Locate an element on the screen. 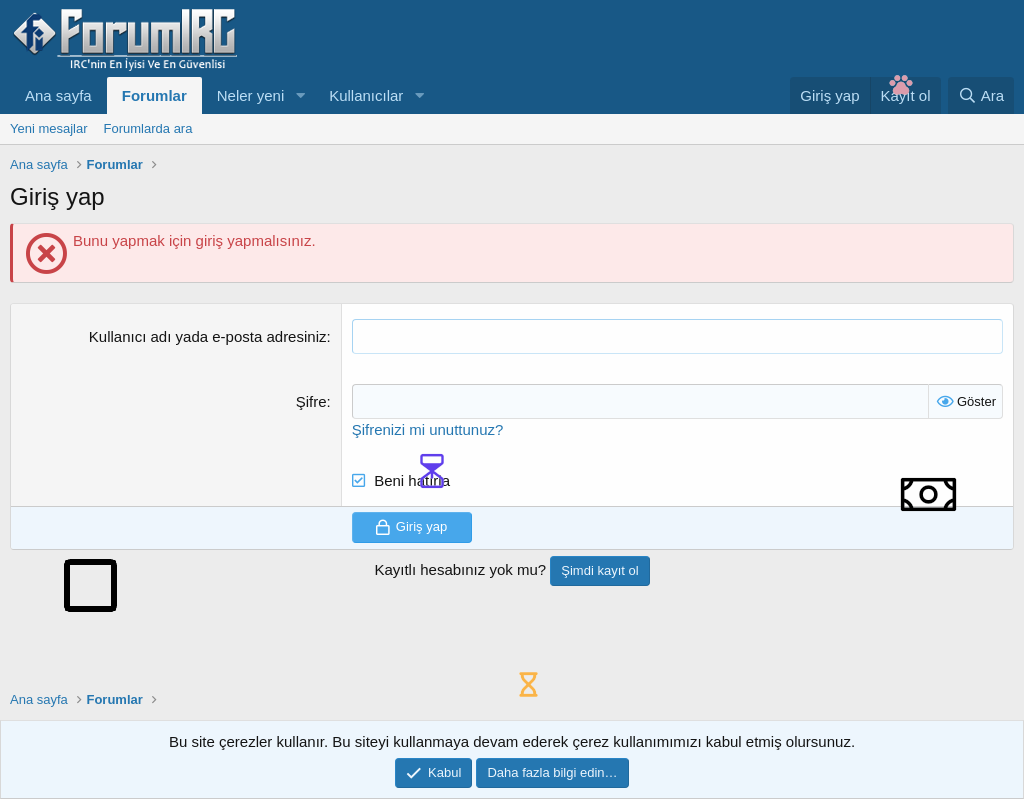 Image resolution: width=1024 pixels, height=799 pixels. an unselected checkbox option is located at coordinates (90, 585).